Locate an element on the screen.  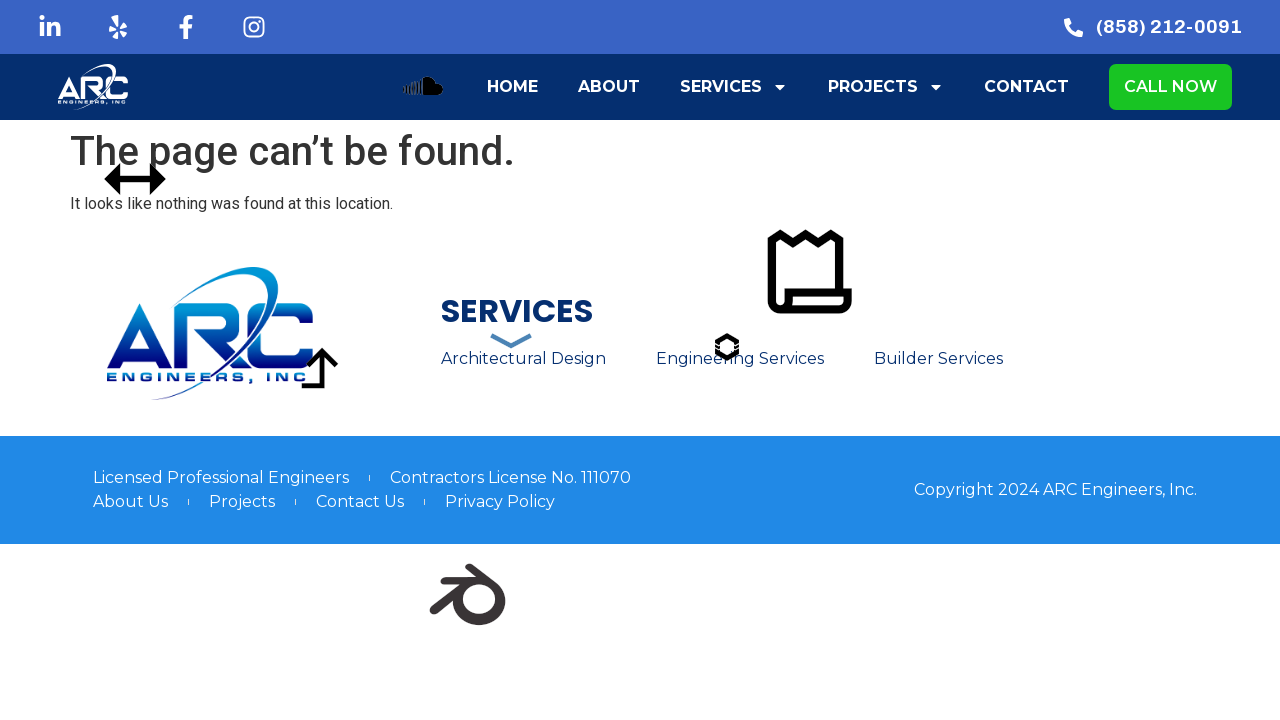
navigate to fugacloud services is located at coordinates (727, 347).